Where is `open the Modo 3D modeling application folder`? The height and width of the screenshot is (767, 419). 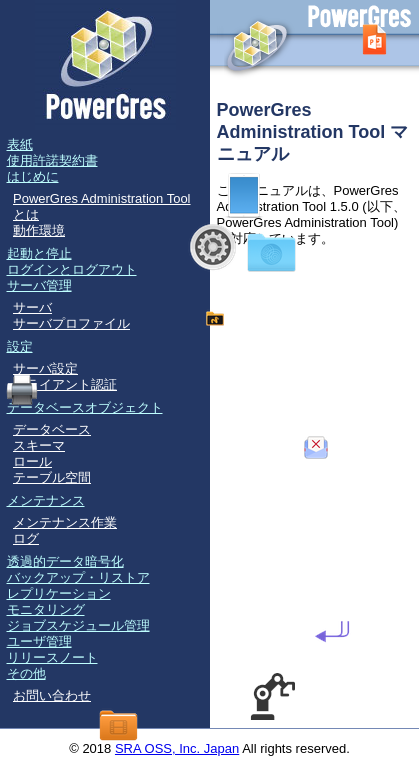
open the Modo 3D modeling application folder is located at coordinates (215, 319).